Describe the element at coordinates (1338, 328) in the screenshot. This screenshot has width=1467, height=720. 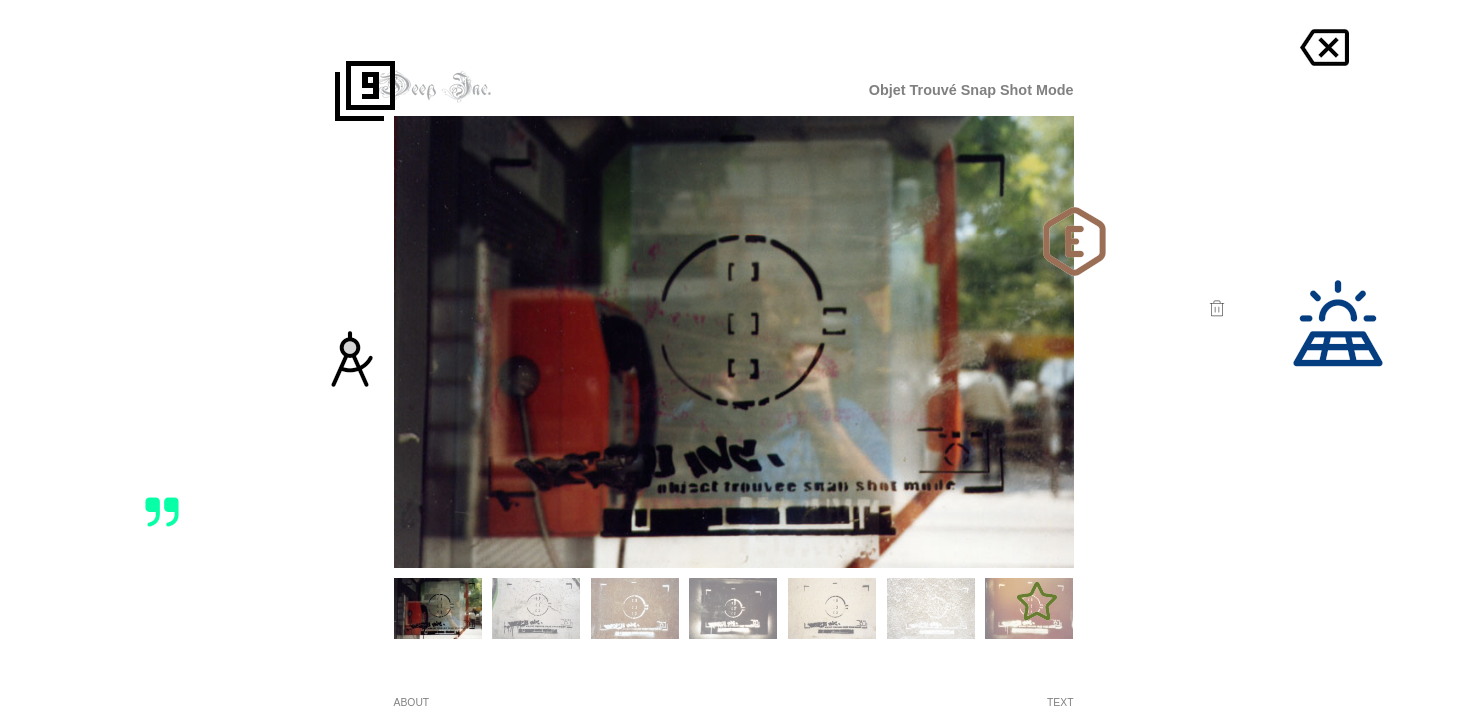
I see `view solar energy or panel status` at that location.